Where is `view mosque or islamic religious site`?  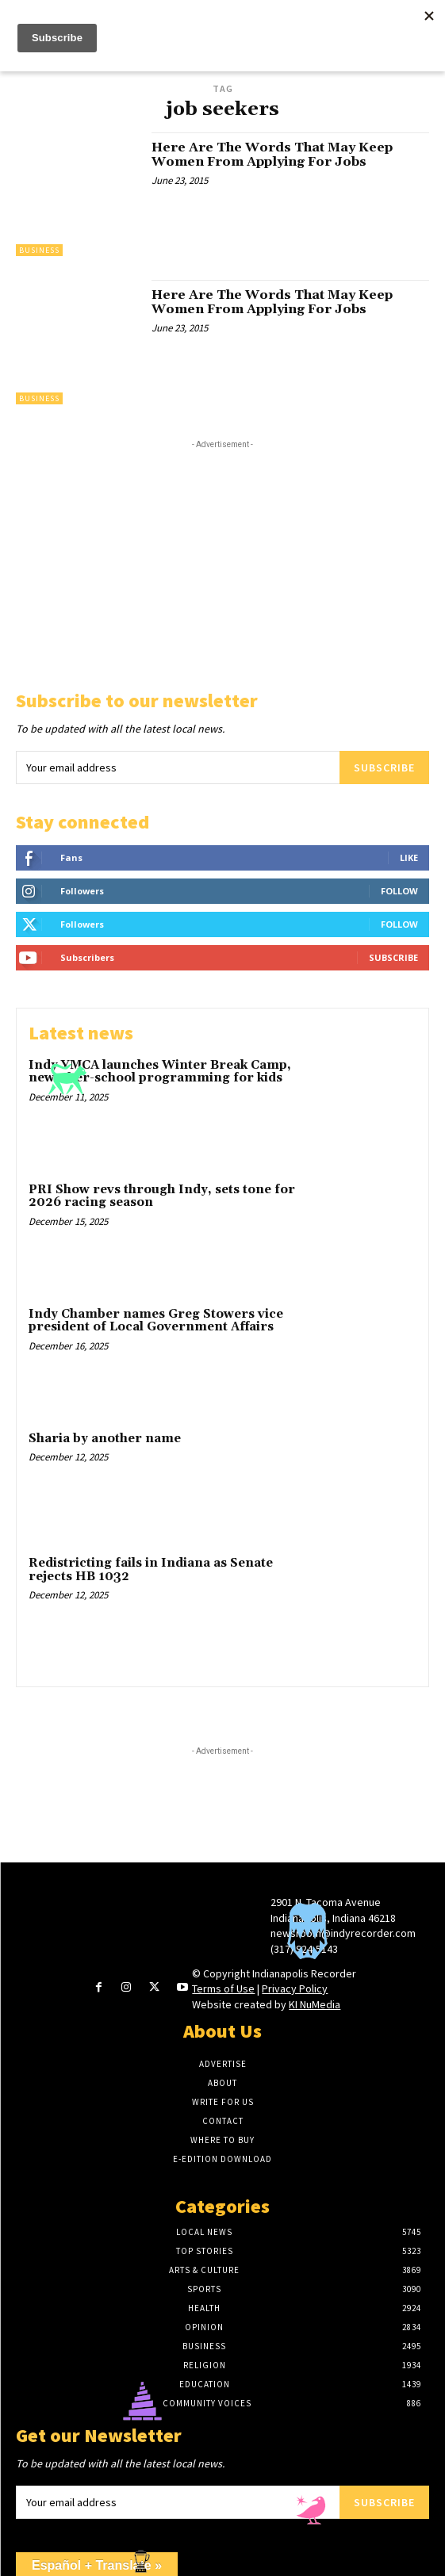
view mosque or islamic religious site is located at coordinates (142, 2399).